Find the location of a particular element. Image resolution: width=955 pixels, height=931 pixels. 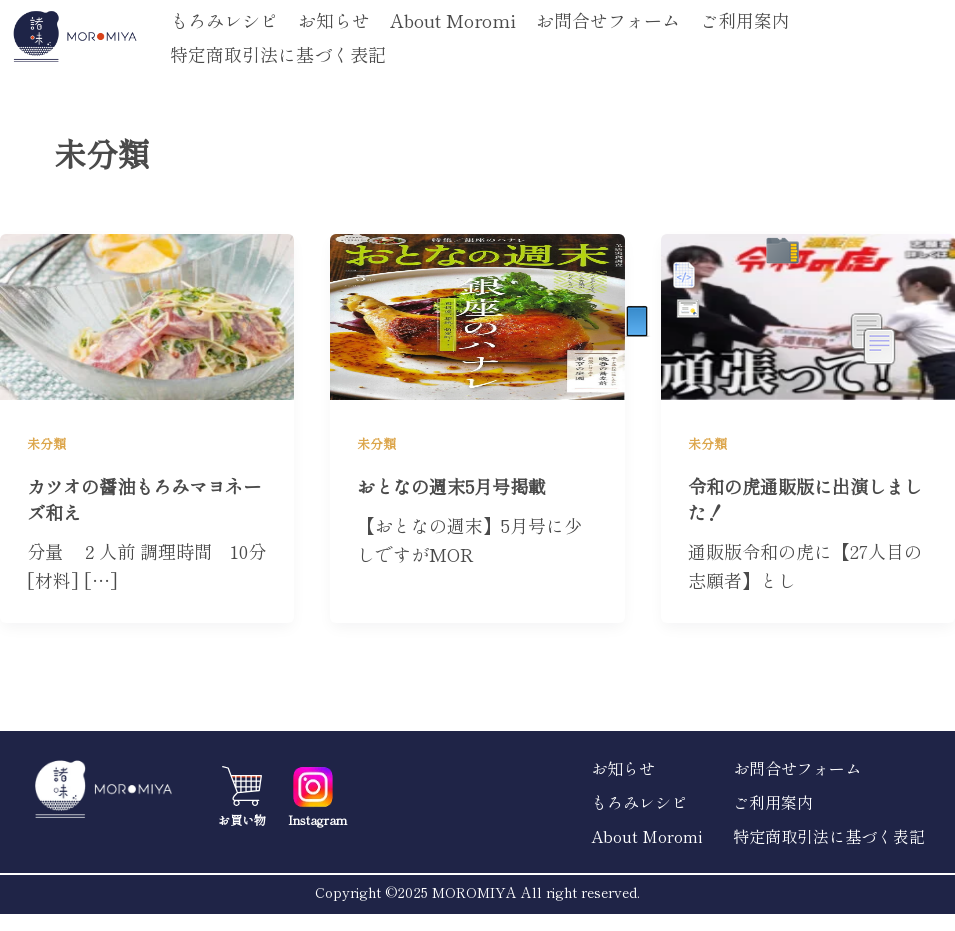

iPad Mini device in your connected devices list is located at coordinates (637, 318).